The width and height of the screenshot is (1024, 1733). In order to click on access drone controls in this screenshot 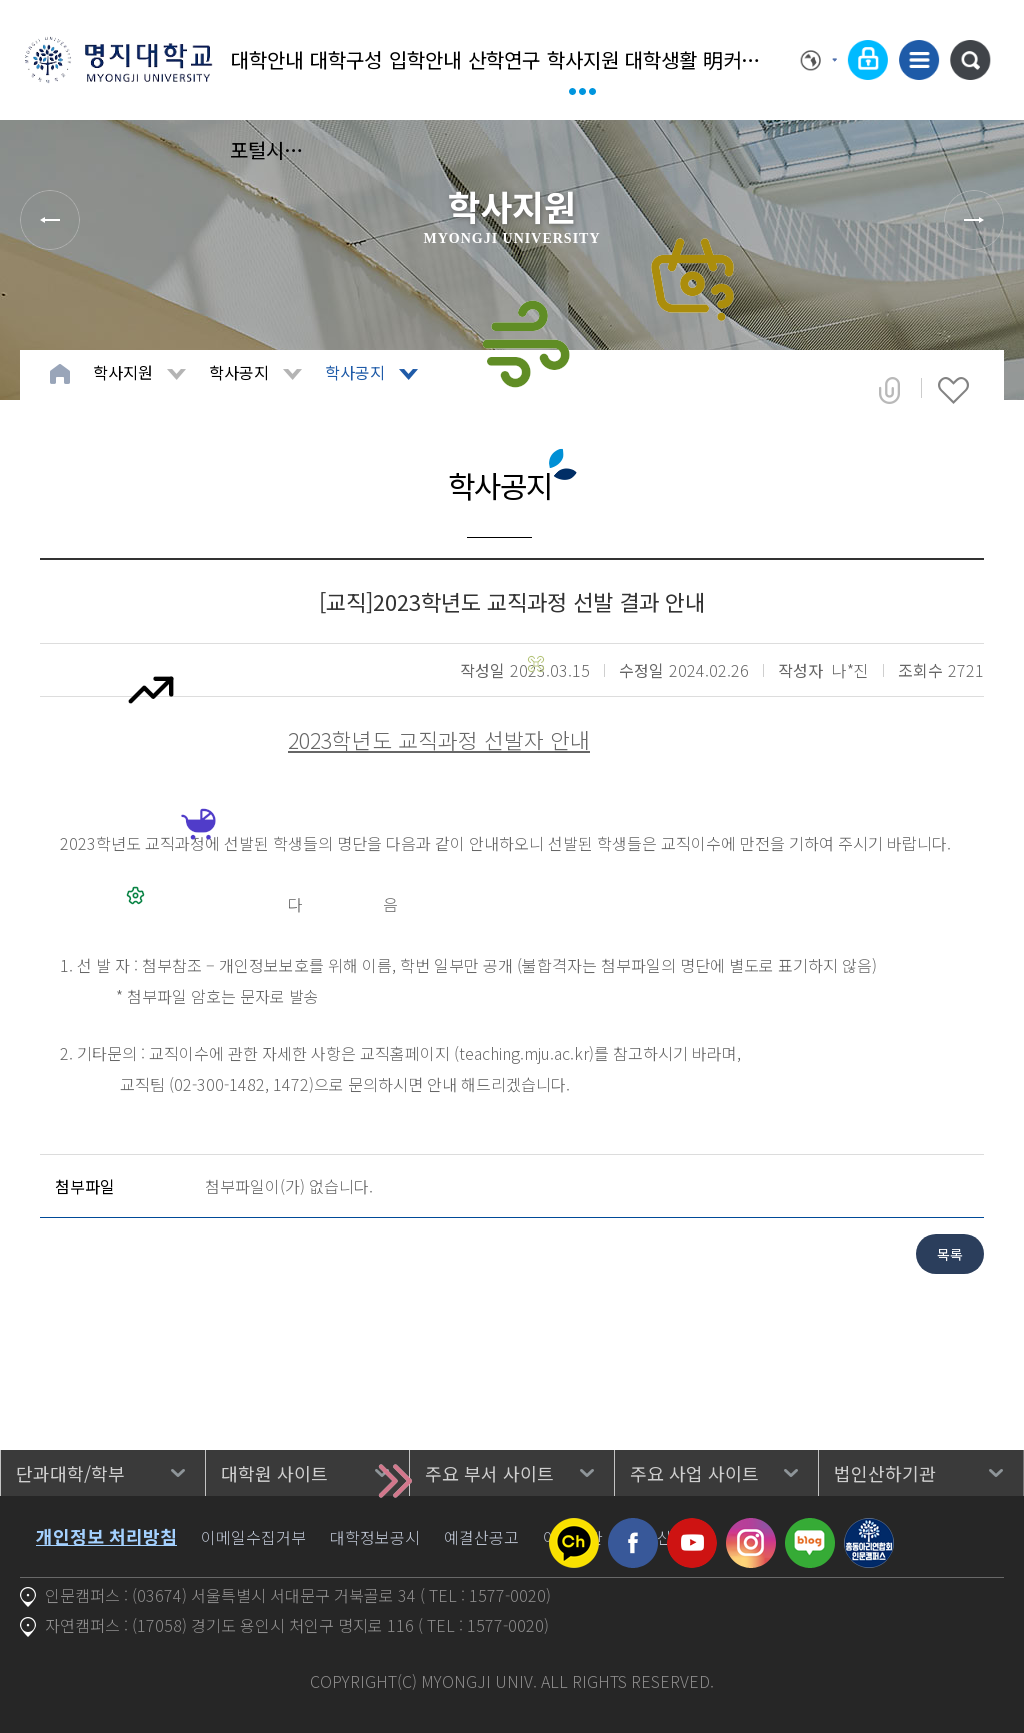, I will do `click(536, 664)`.